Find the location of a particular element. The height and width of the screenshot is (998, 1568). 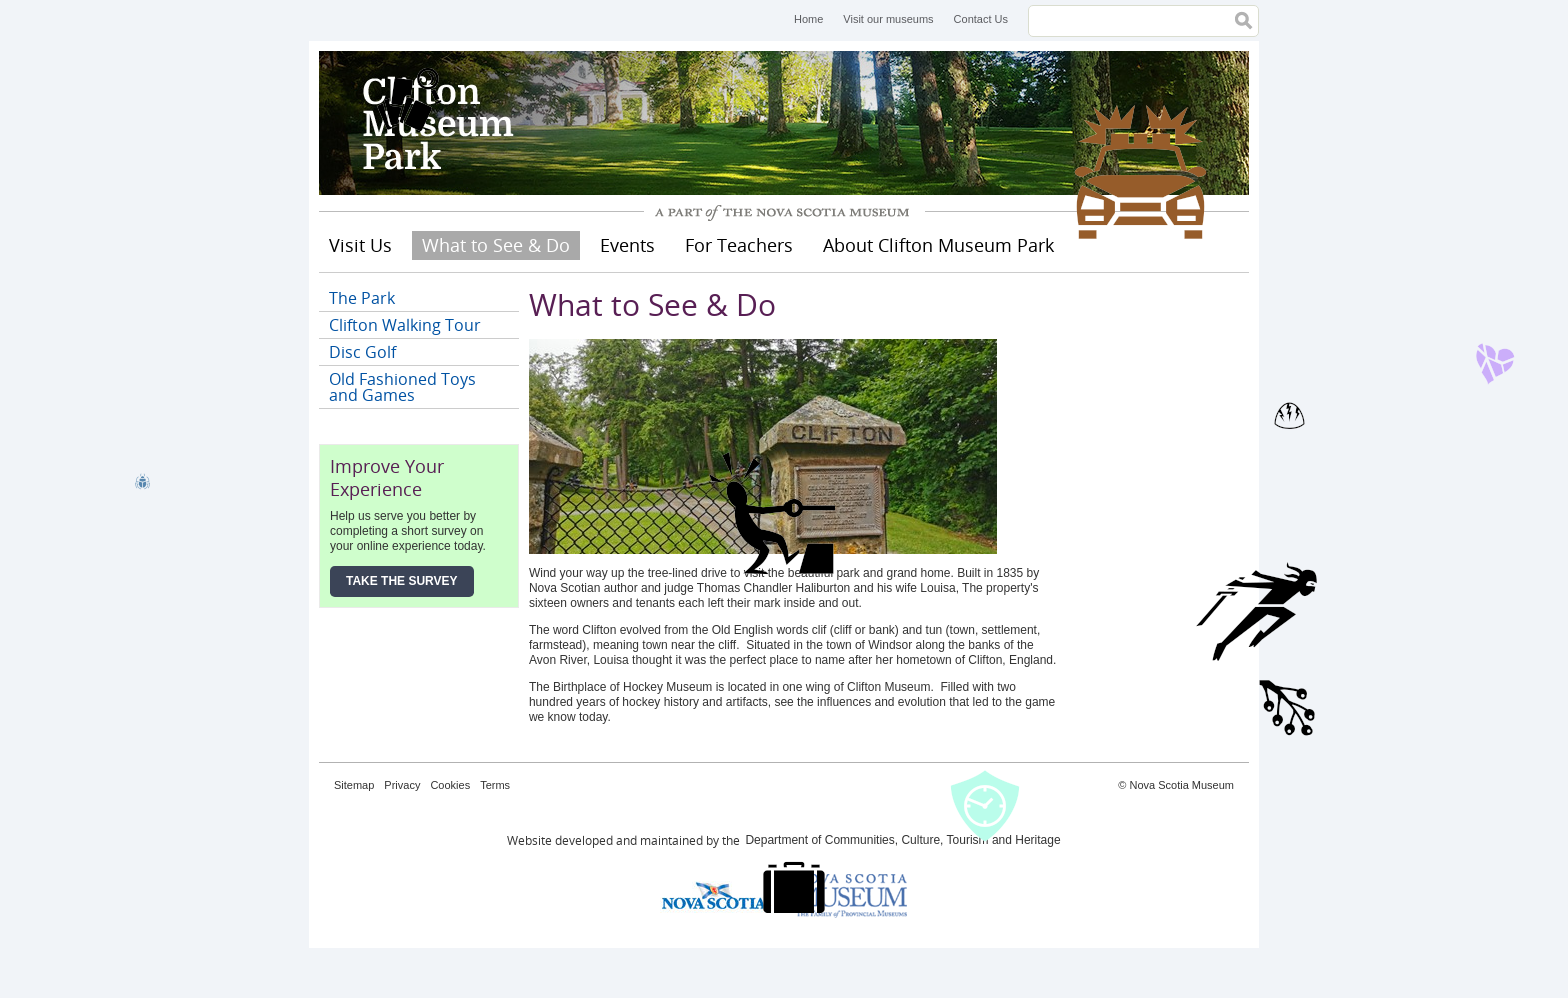

activate temporary protection or defense is located at coordinates (985, 806).